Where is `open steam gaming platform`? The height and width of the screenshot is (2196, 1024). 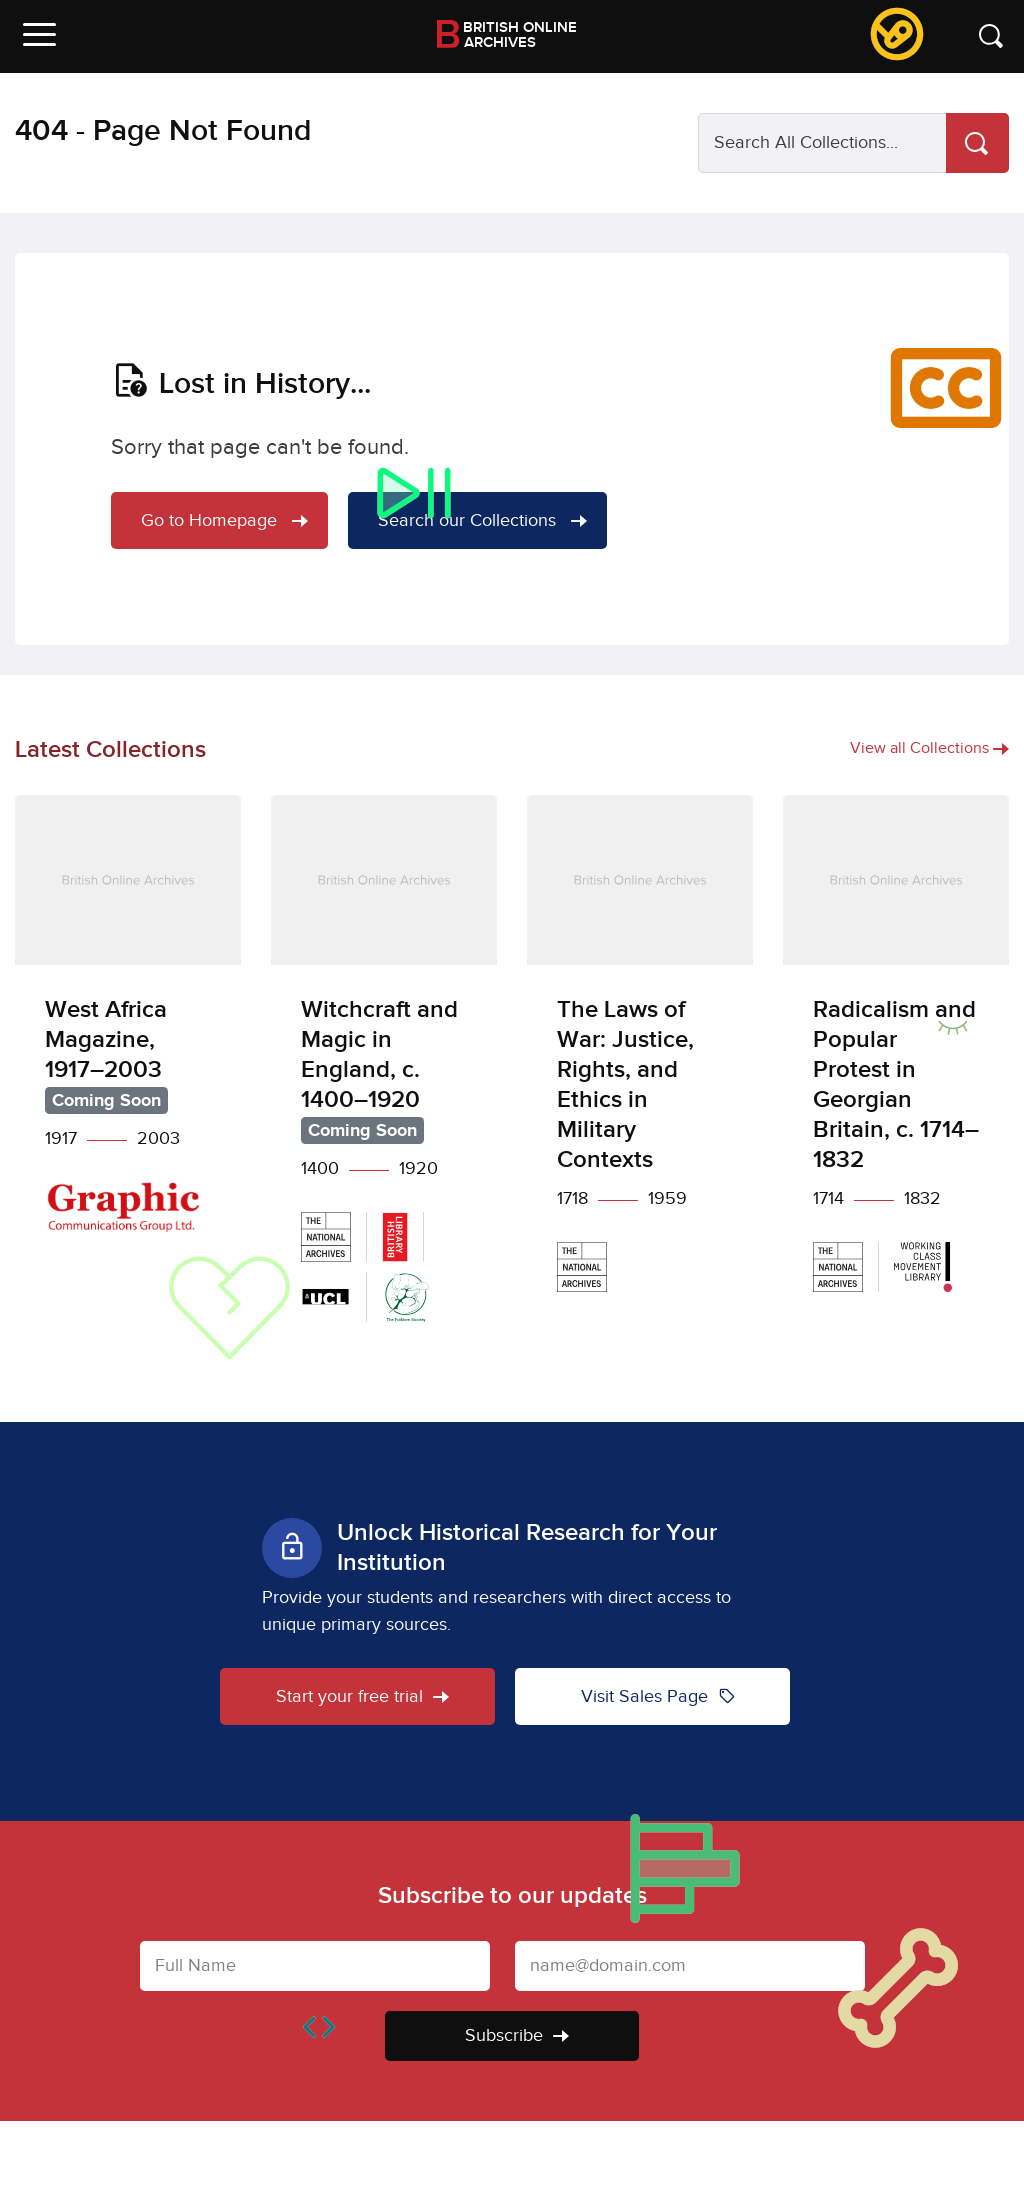
open steam gaming platform is located at coordinates (897, 34).